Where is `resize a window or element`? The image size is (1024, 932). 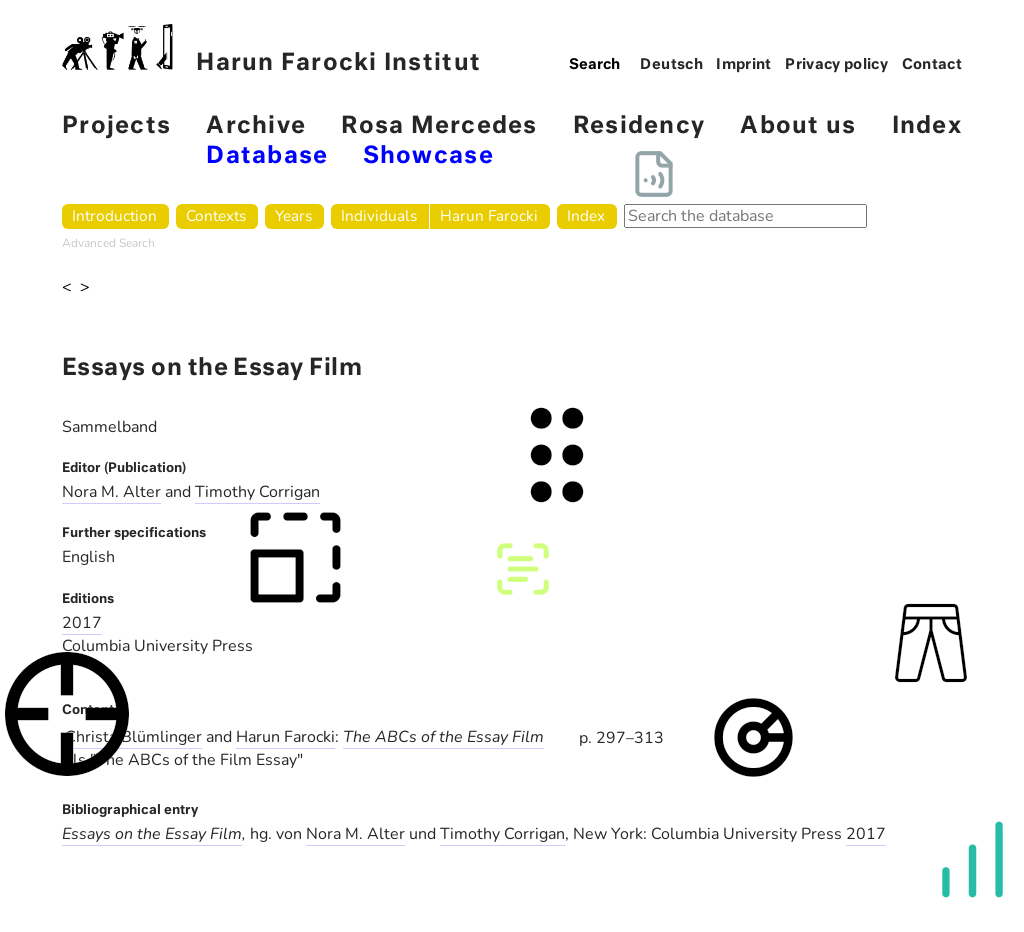
resize a window or element is located at coordinates (295, 557).